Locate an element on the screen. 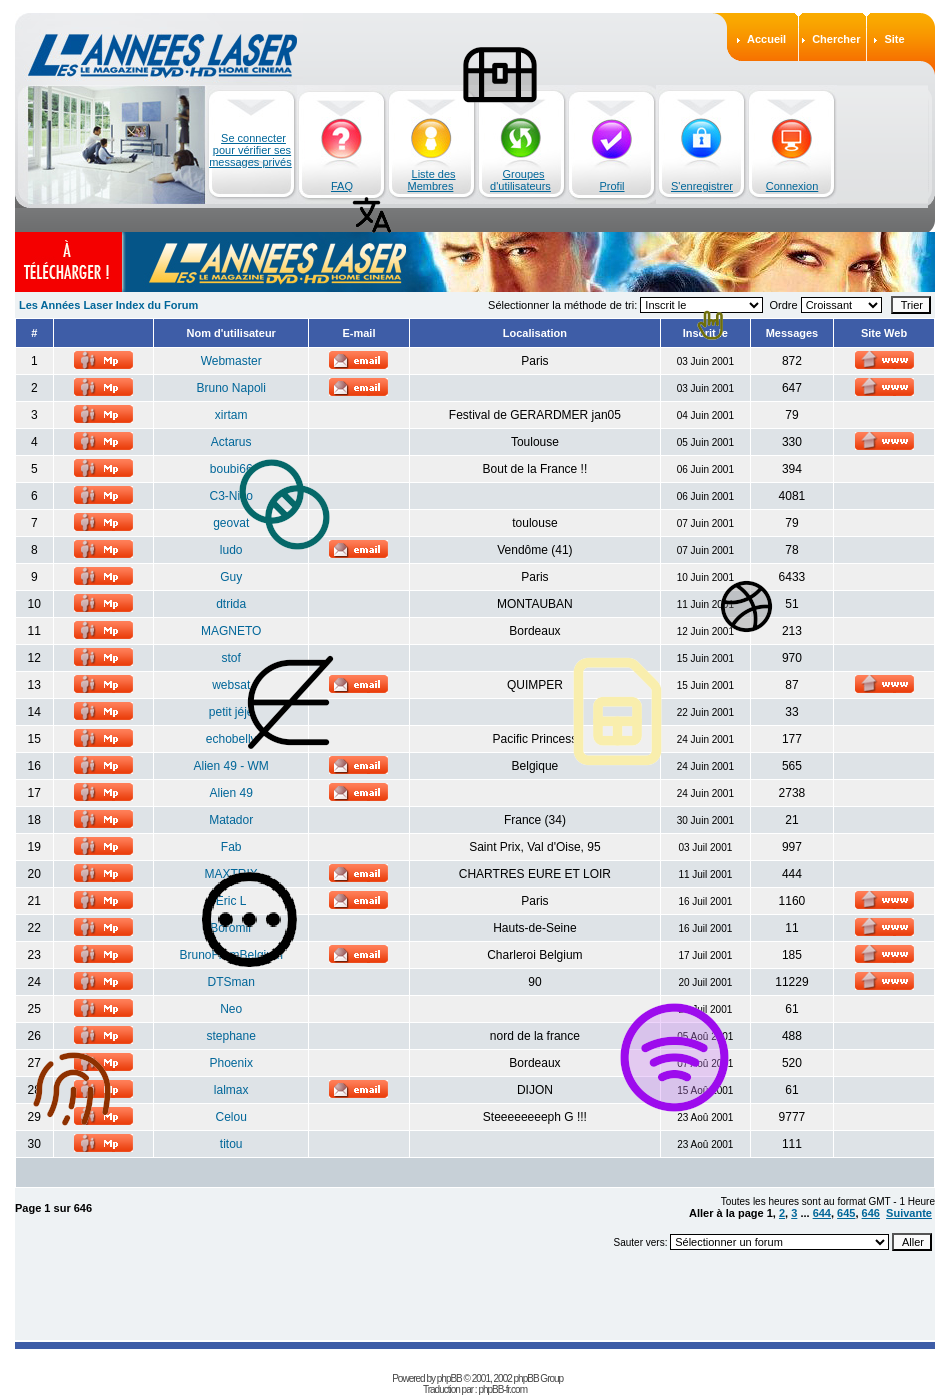 This screenshot has width=950, height=1396. view more options or actions is located at coordinates (249, 919).